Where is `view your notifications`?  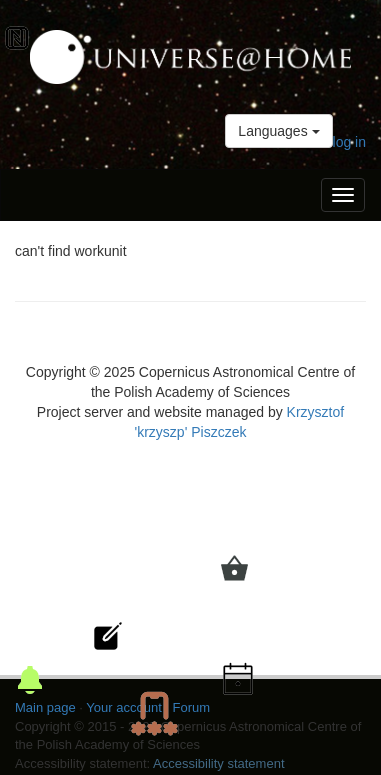
view your notifications is located at coordinates (30, 680).